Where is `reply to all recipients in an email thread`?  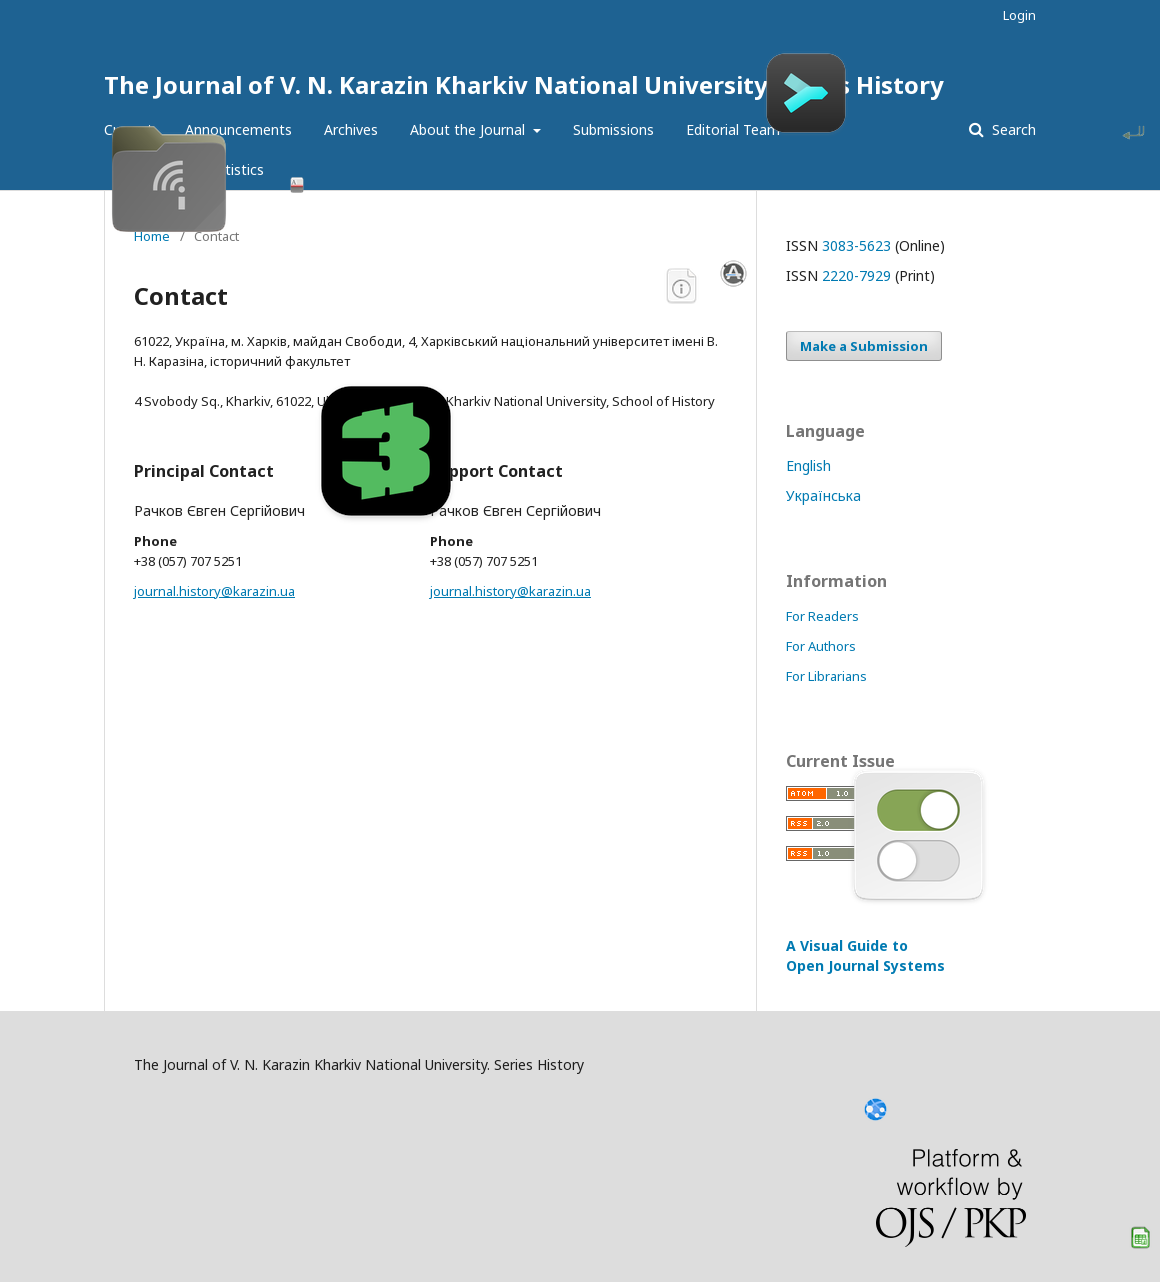 reply to all recipients in an email thread is located at coordinates (1133, 131).